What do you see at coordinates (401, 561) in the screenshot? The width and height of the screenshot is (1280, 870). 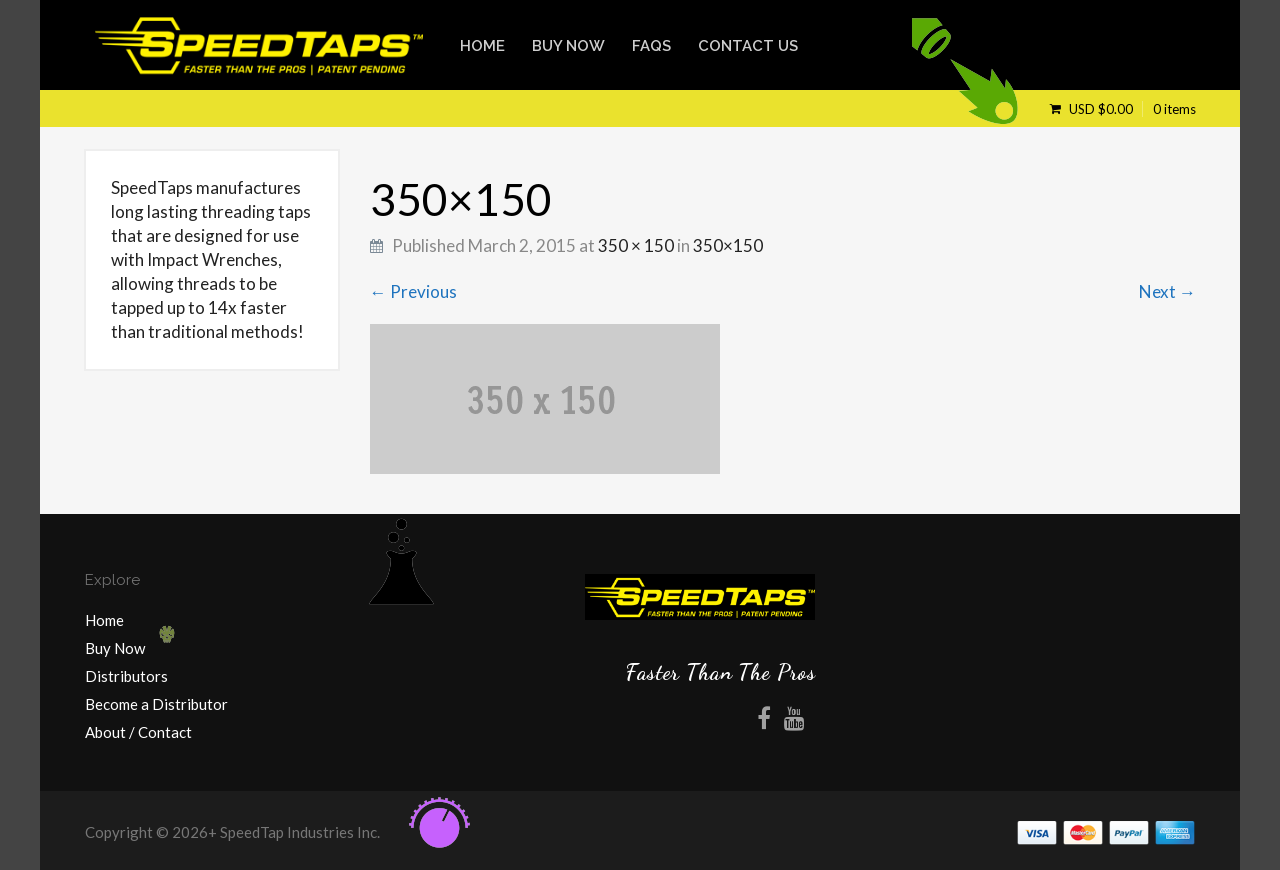 I see `indicates acid or corrosive substance in gameplay` at bounding box center [401, 561].